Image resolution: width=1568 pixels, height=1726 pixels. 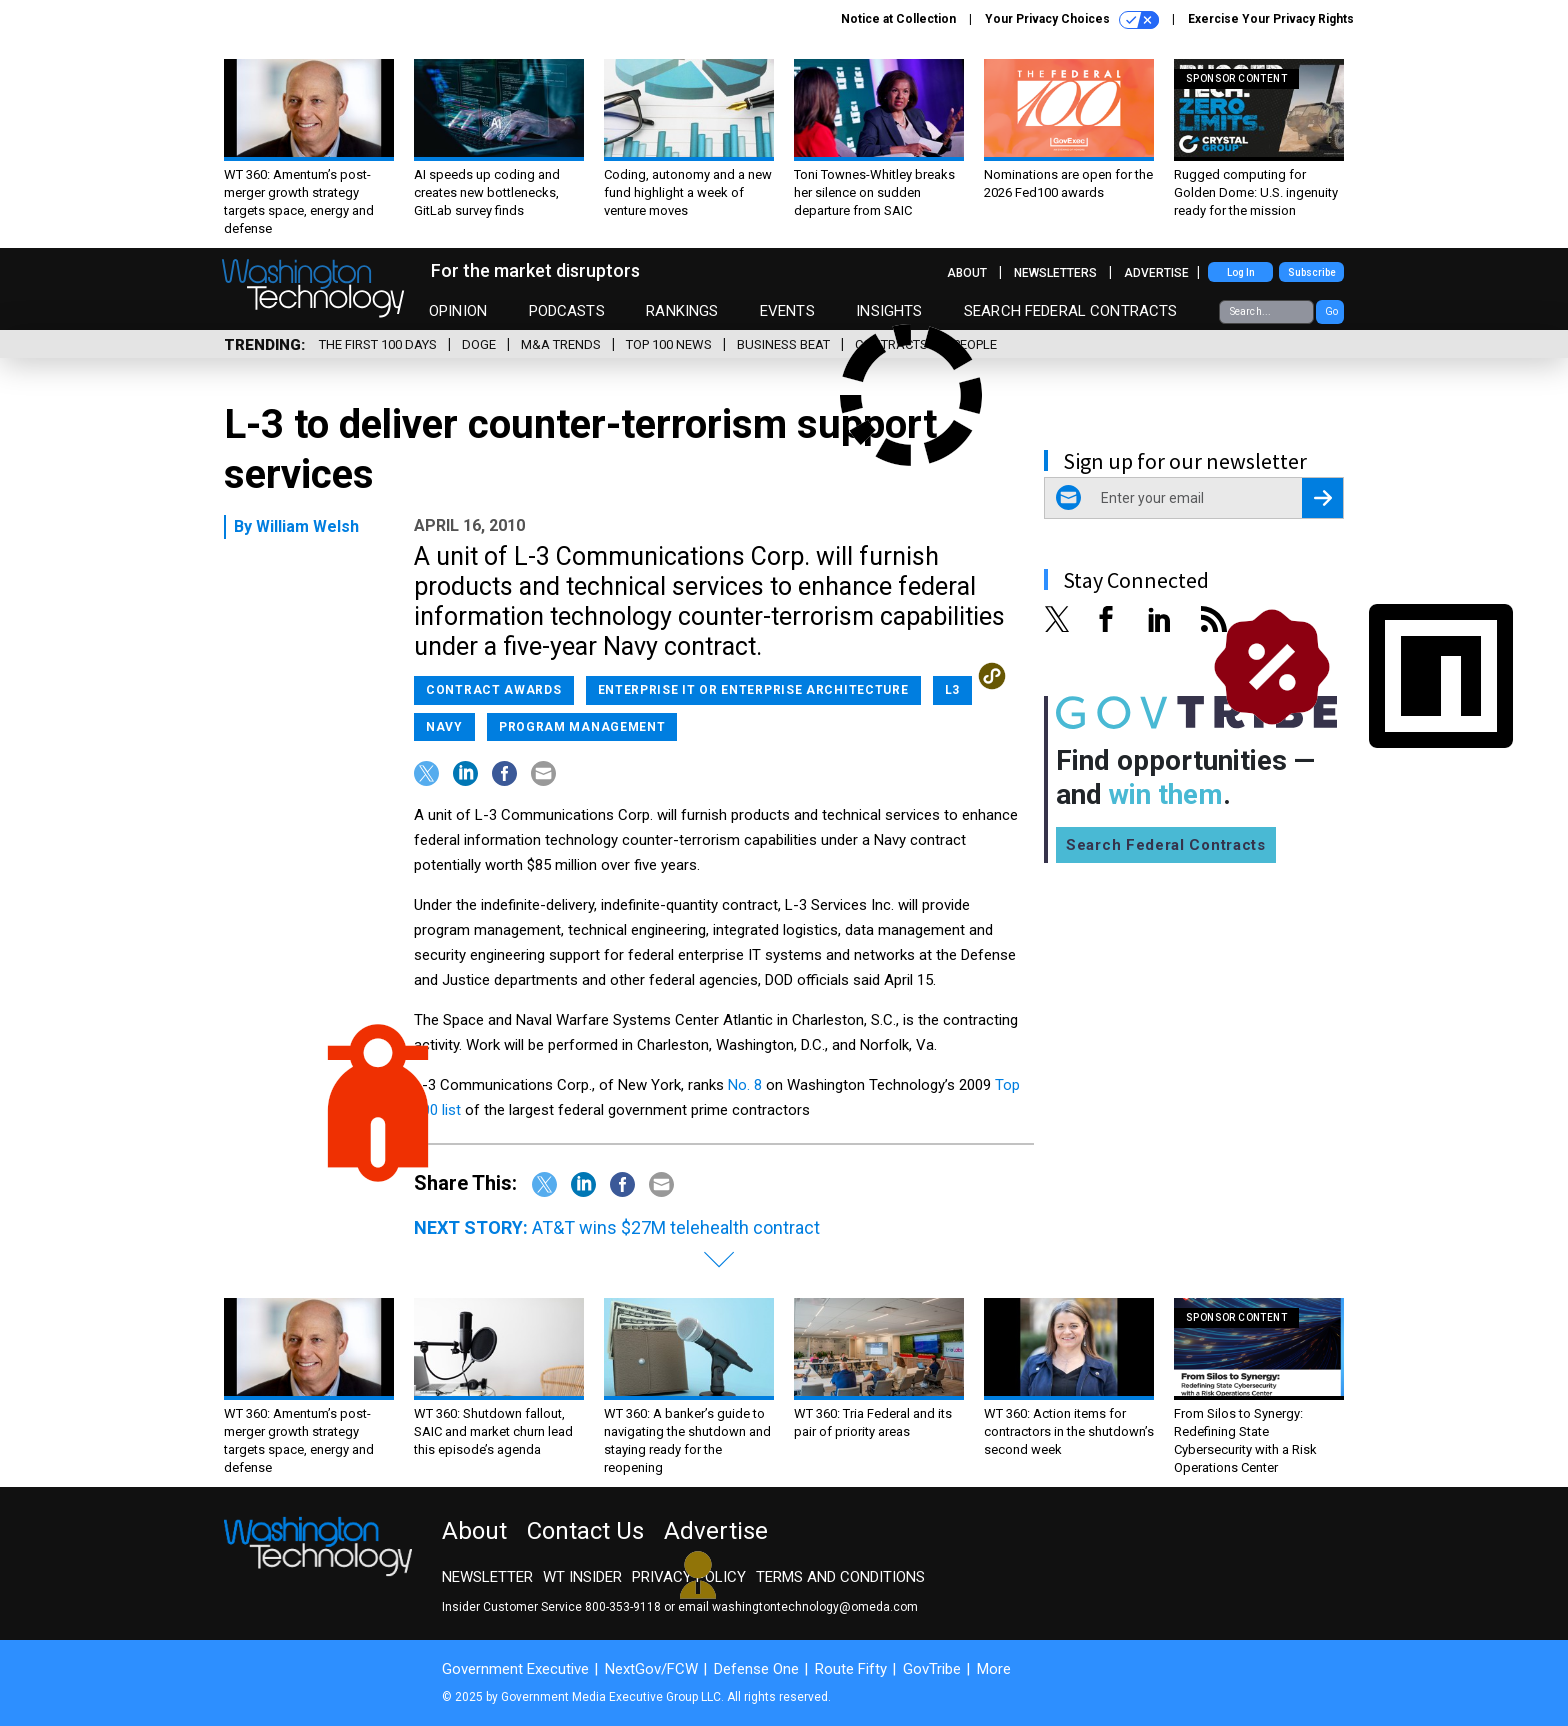 What do you see at coordinates (378, 1103) in the screenshot?
I see `select e-bike as transportation mode` at bounding box center [378, 1103].